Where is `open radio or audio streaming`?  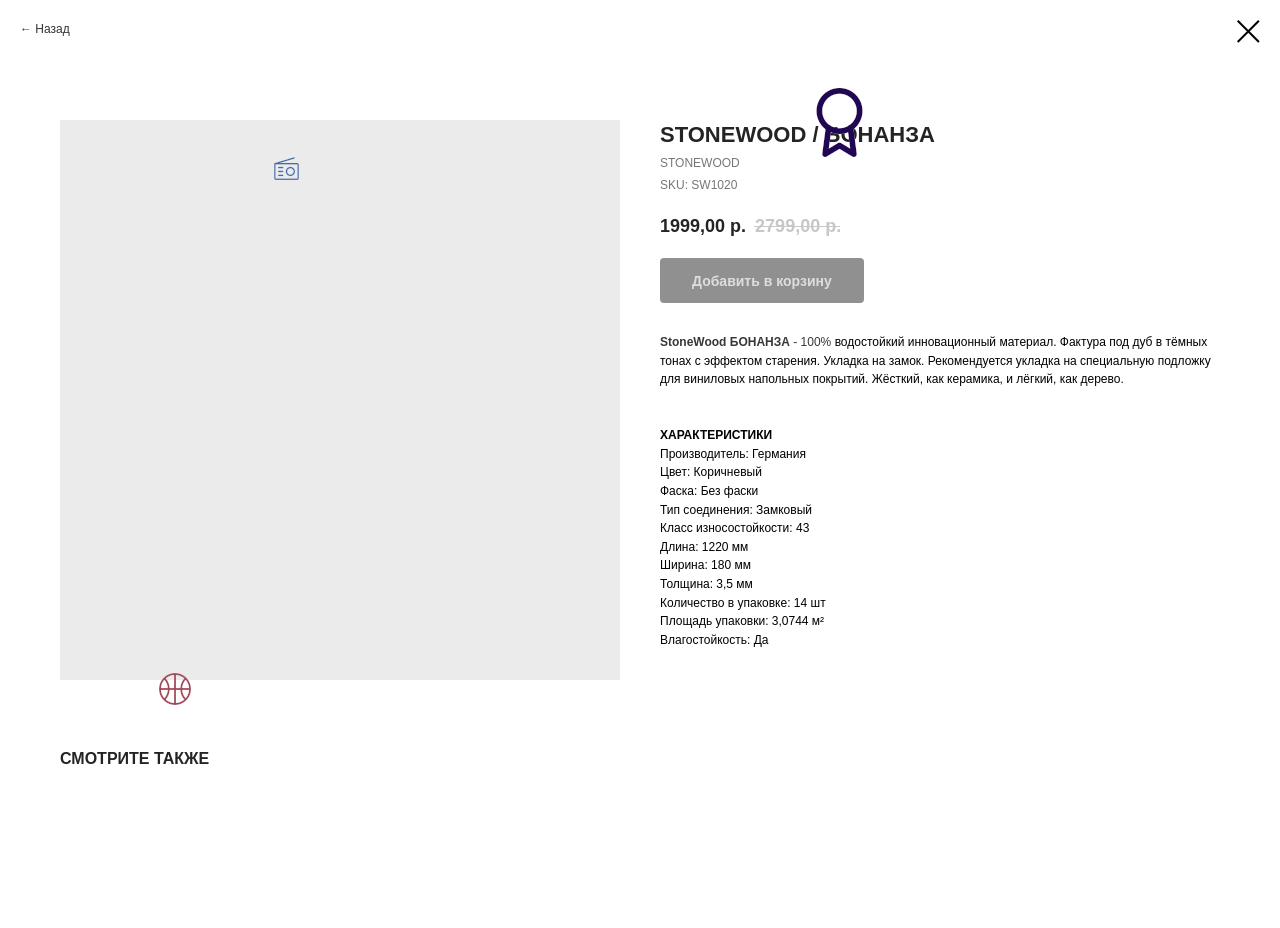 open radio or audio streaming is located at coordinates (286, 170).